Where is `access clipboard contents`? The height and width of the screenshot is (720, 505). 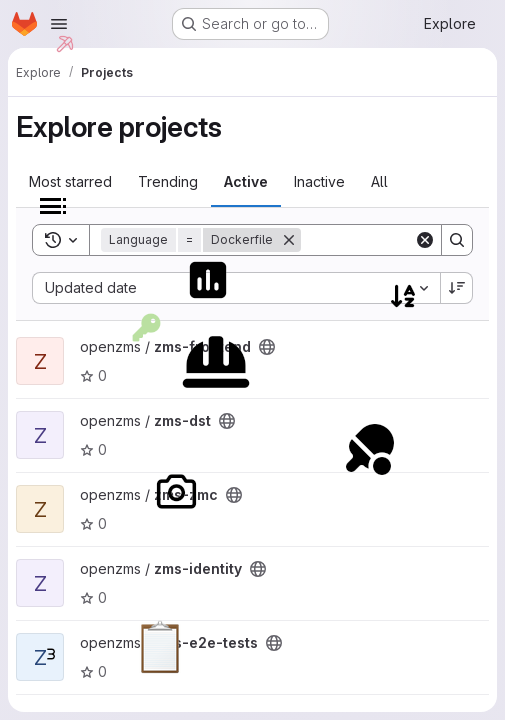
access clipboard contents is located at coordinates (160, 647).